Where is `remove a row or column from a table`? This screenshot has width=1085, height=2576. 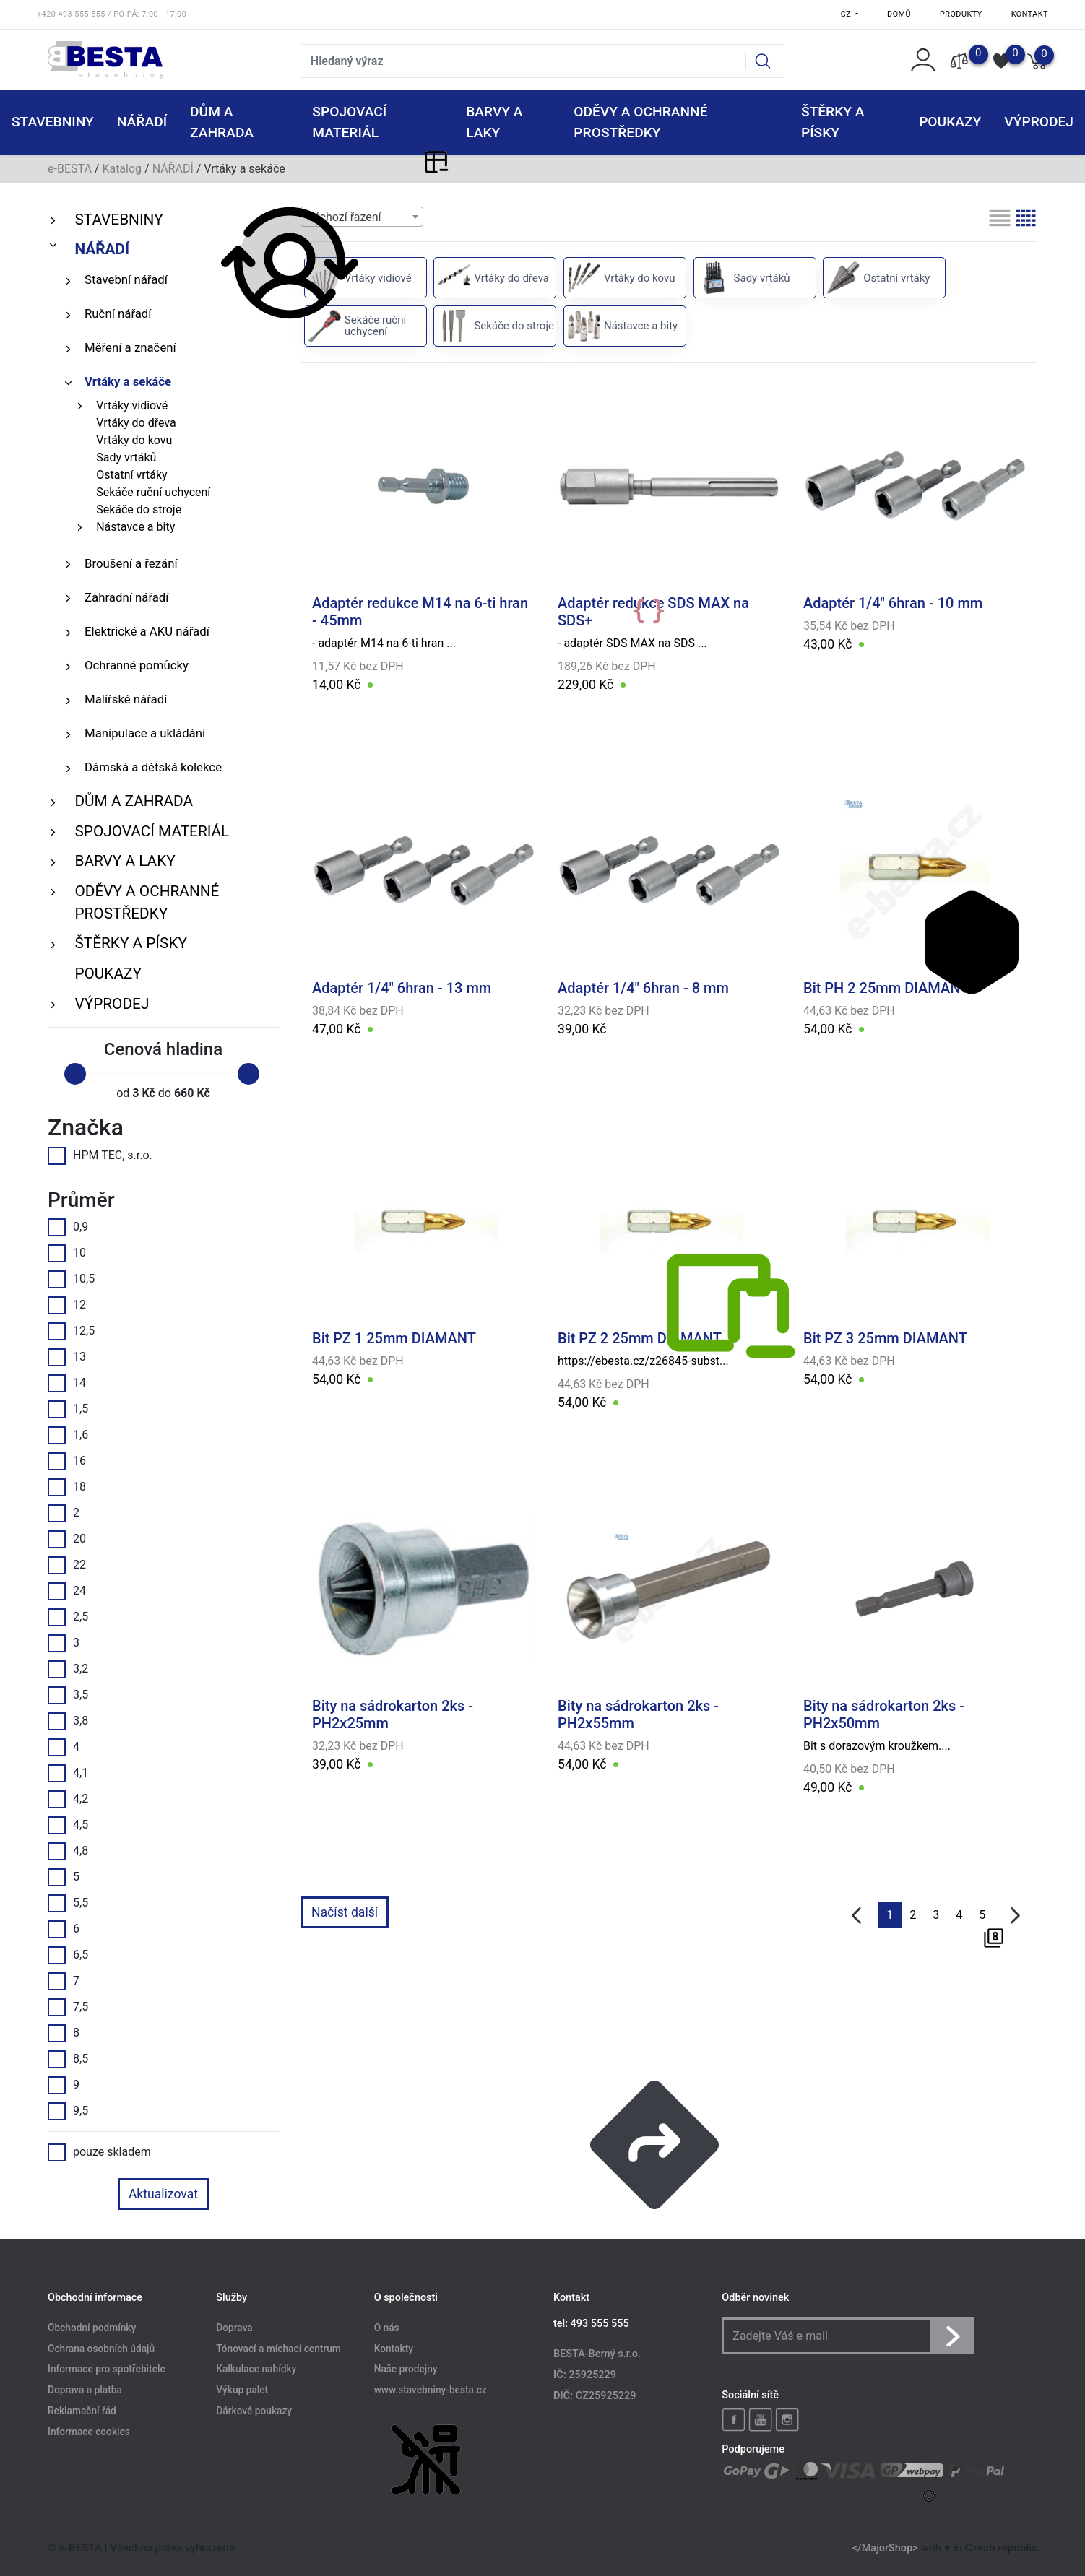
remove a row or column from a table is located at coordinates (436, 162).